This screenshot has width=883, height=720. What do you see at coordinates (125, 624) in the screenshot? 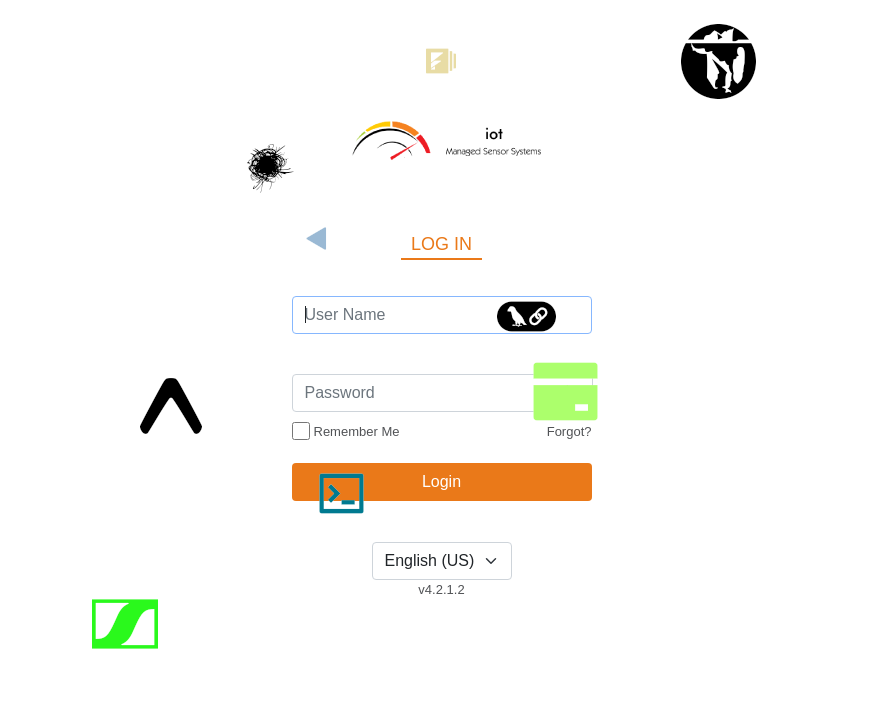
I see `visit the Sennheiser website or app` at bounding box center [125, 624].